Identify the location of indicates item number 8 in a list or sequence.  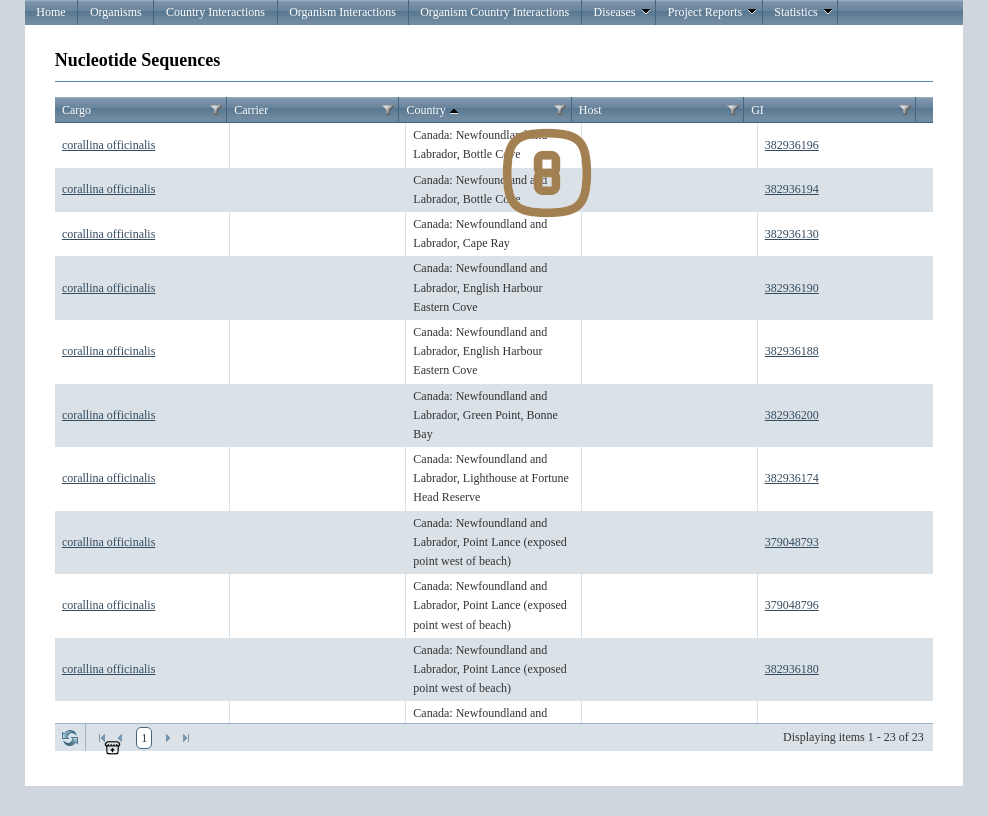
(547, 173).